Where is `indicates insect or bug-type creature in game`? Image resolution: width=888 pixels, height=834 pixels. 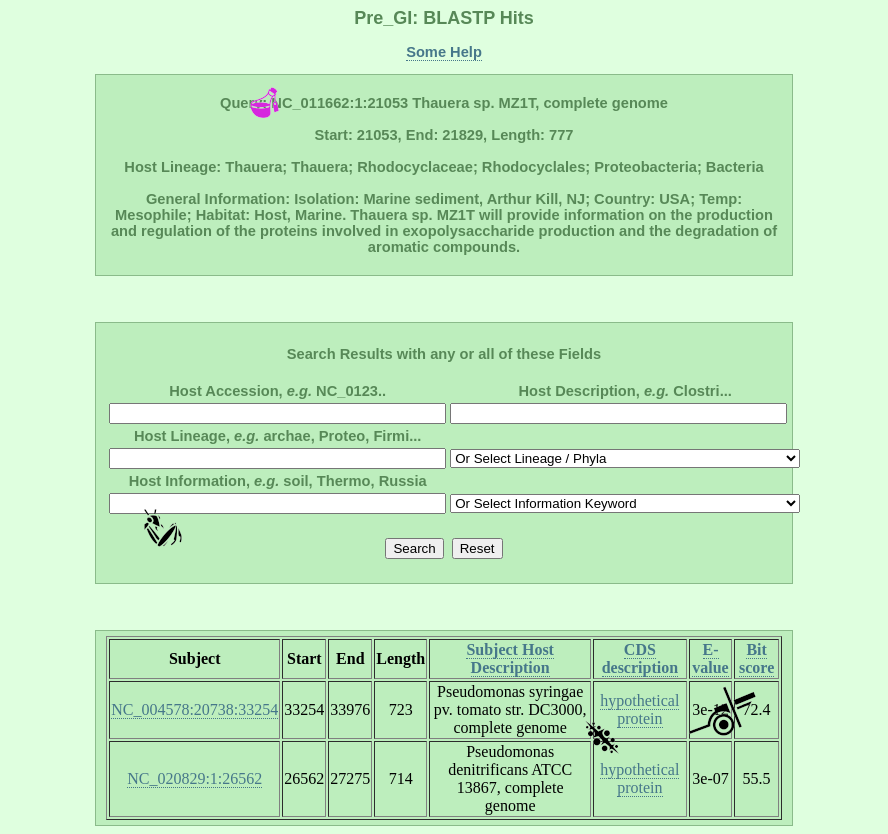 indicates insect or bug-type creature in game is located at coordinates (163, 528).